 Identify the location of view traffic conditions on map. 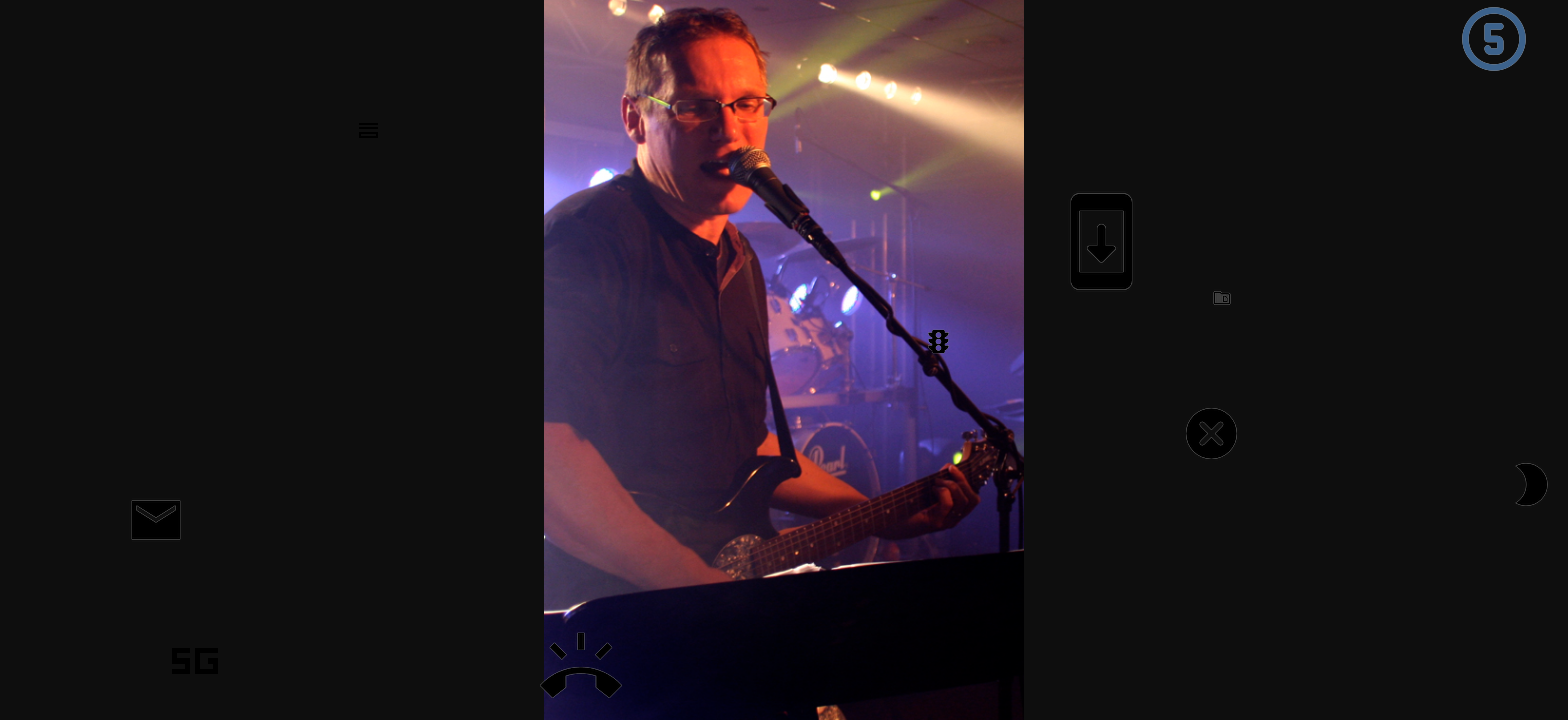
(938, 341).